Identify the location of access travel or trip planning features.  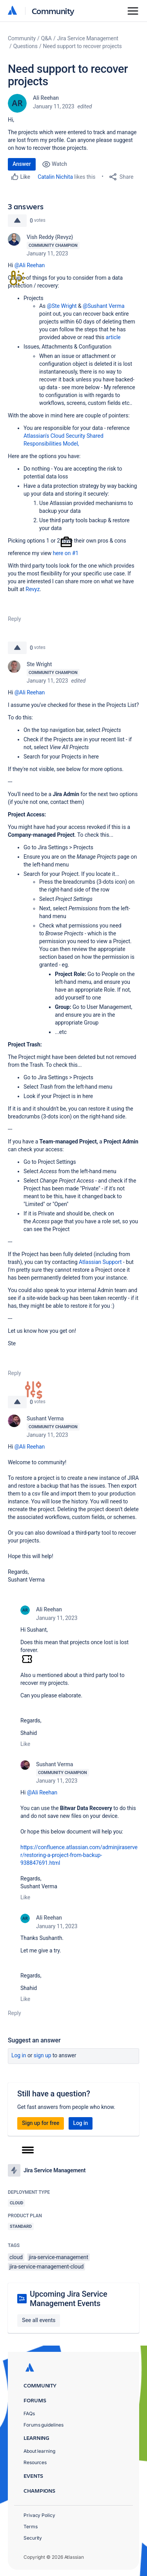
(66, 543).